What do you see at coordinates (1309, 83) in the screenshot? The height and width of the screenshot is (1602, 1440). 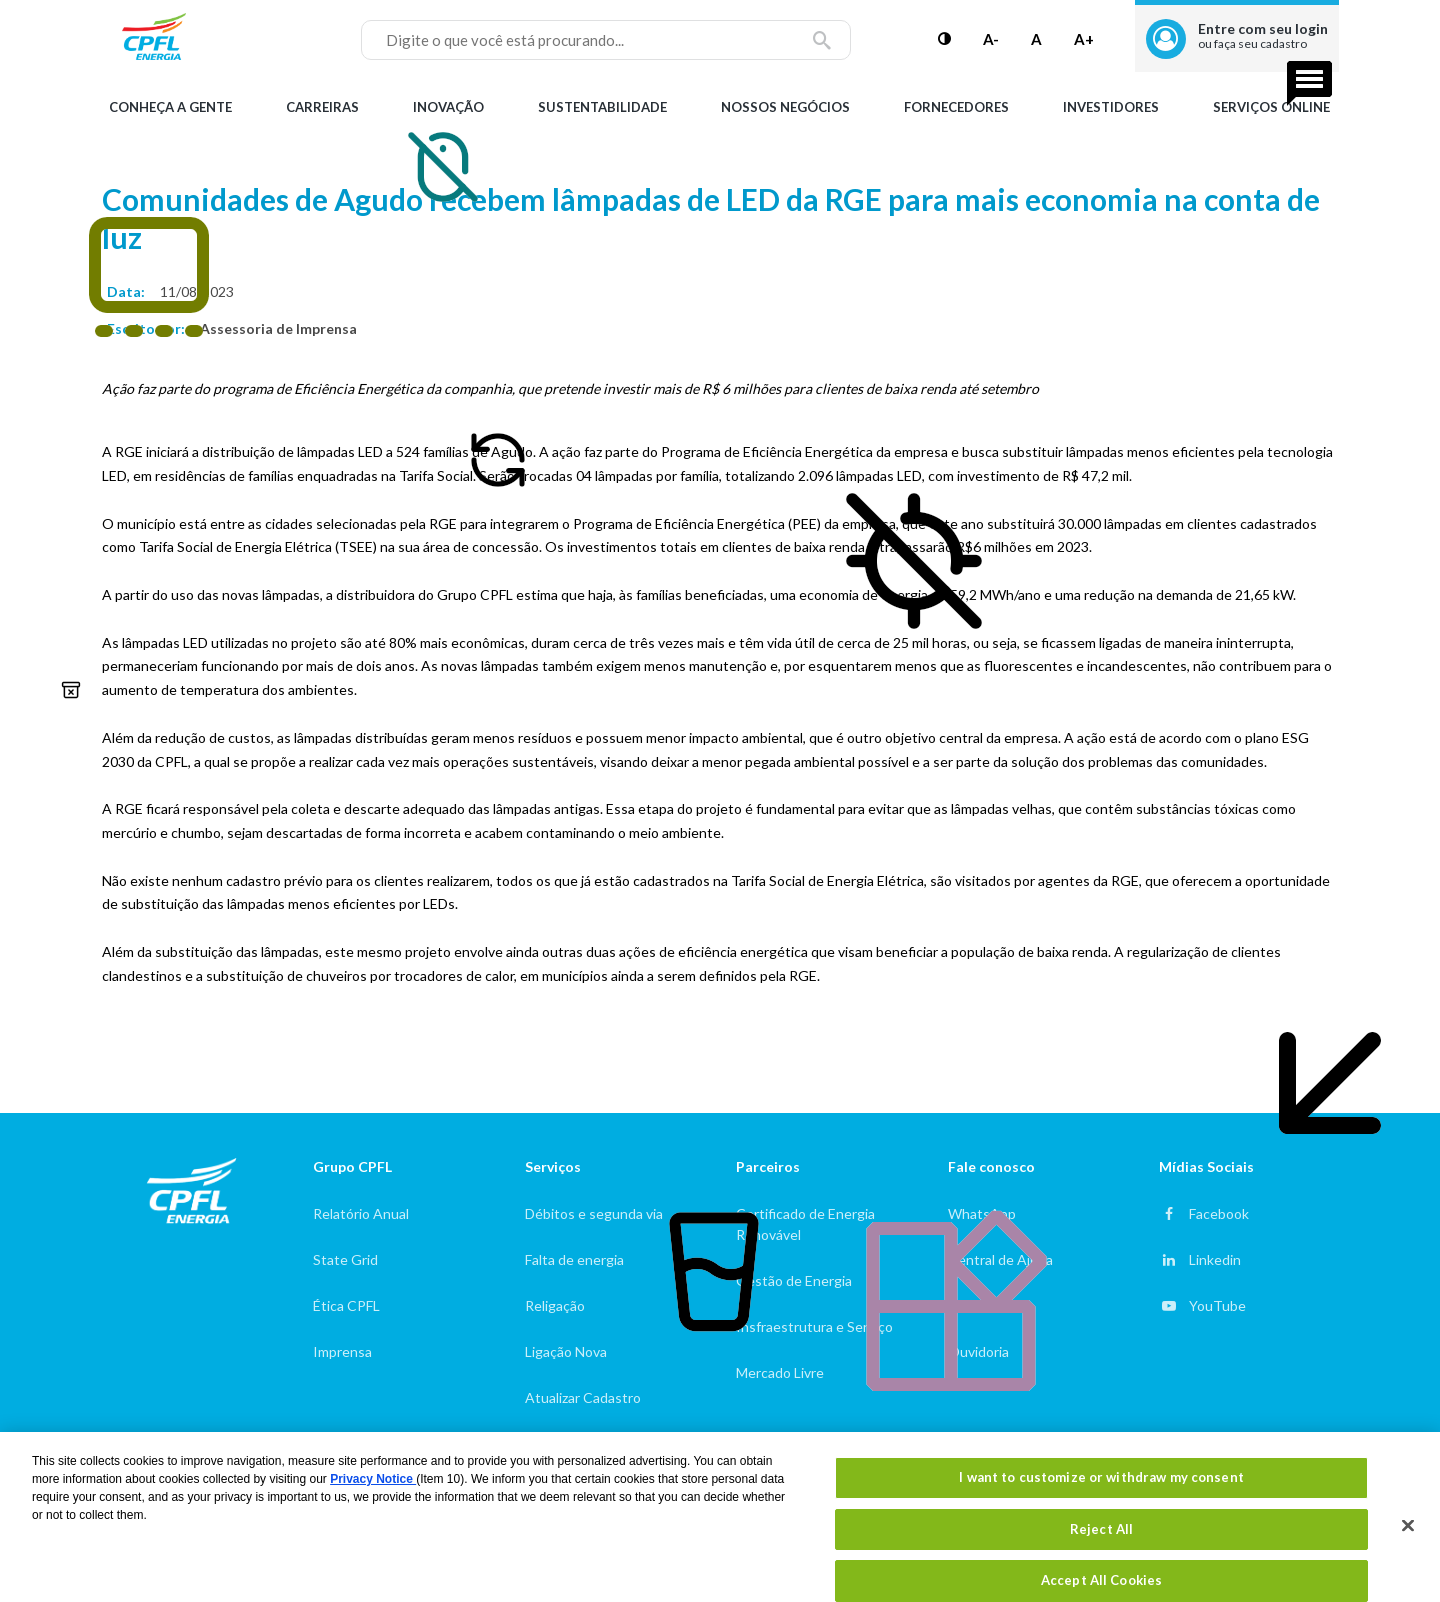 I see `open messaging or chat` at bounding box center [1309, 83].